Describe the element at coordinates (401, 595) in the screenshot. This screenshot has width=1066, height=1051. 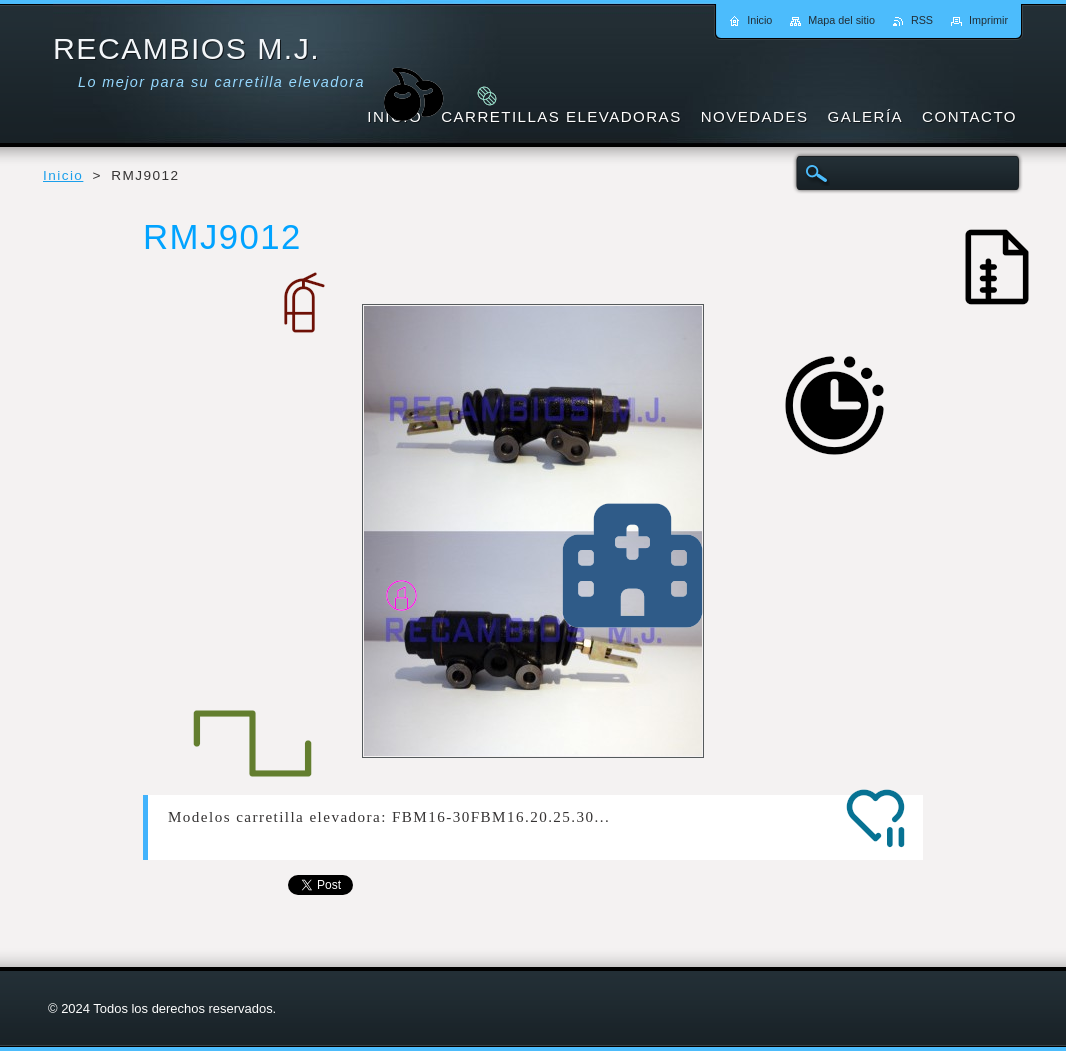
I see `highlight or mark selected text` at that location.